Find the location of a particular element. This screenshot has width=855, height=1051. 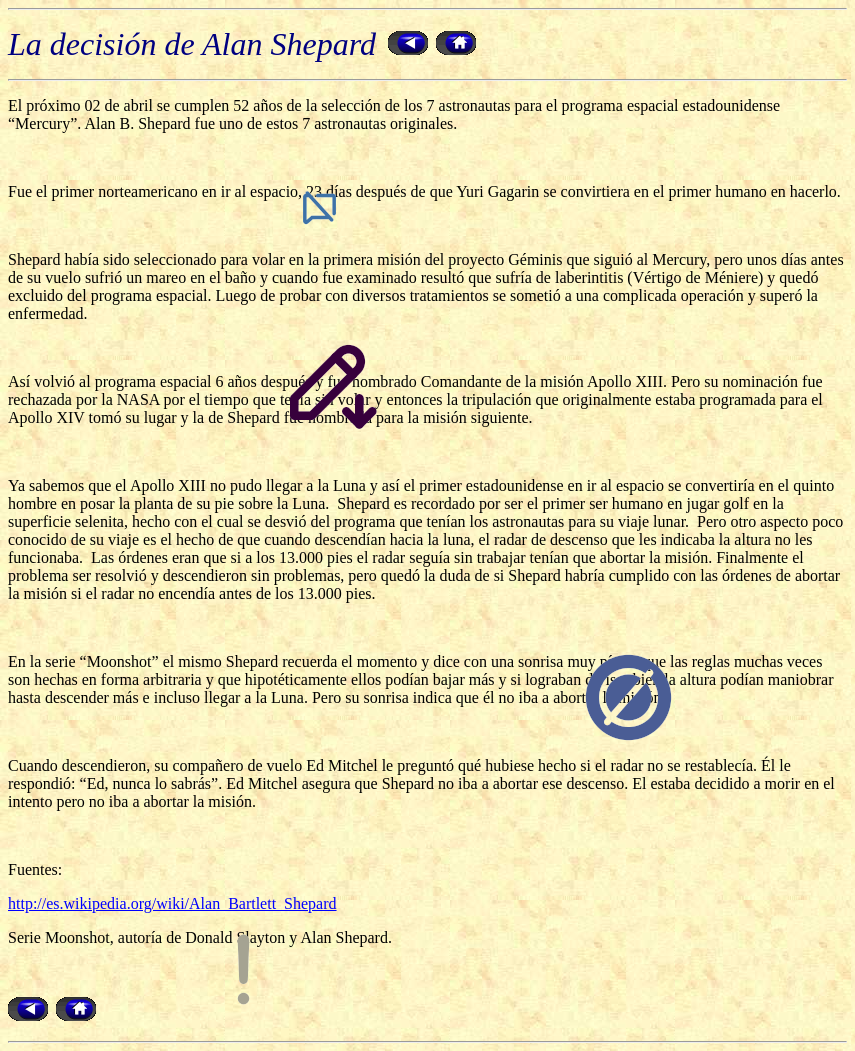

mute or disable chat notifications is located at coordinates (319, 206).